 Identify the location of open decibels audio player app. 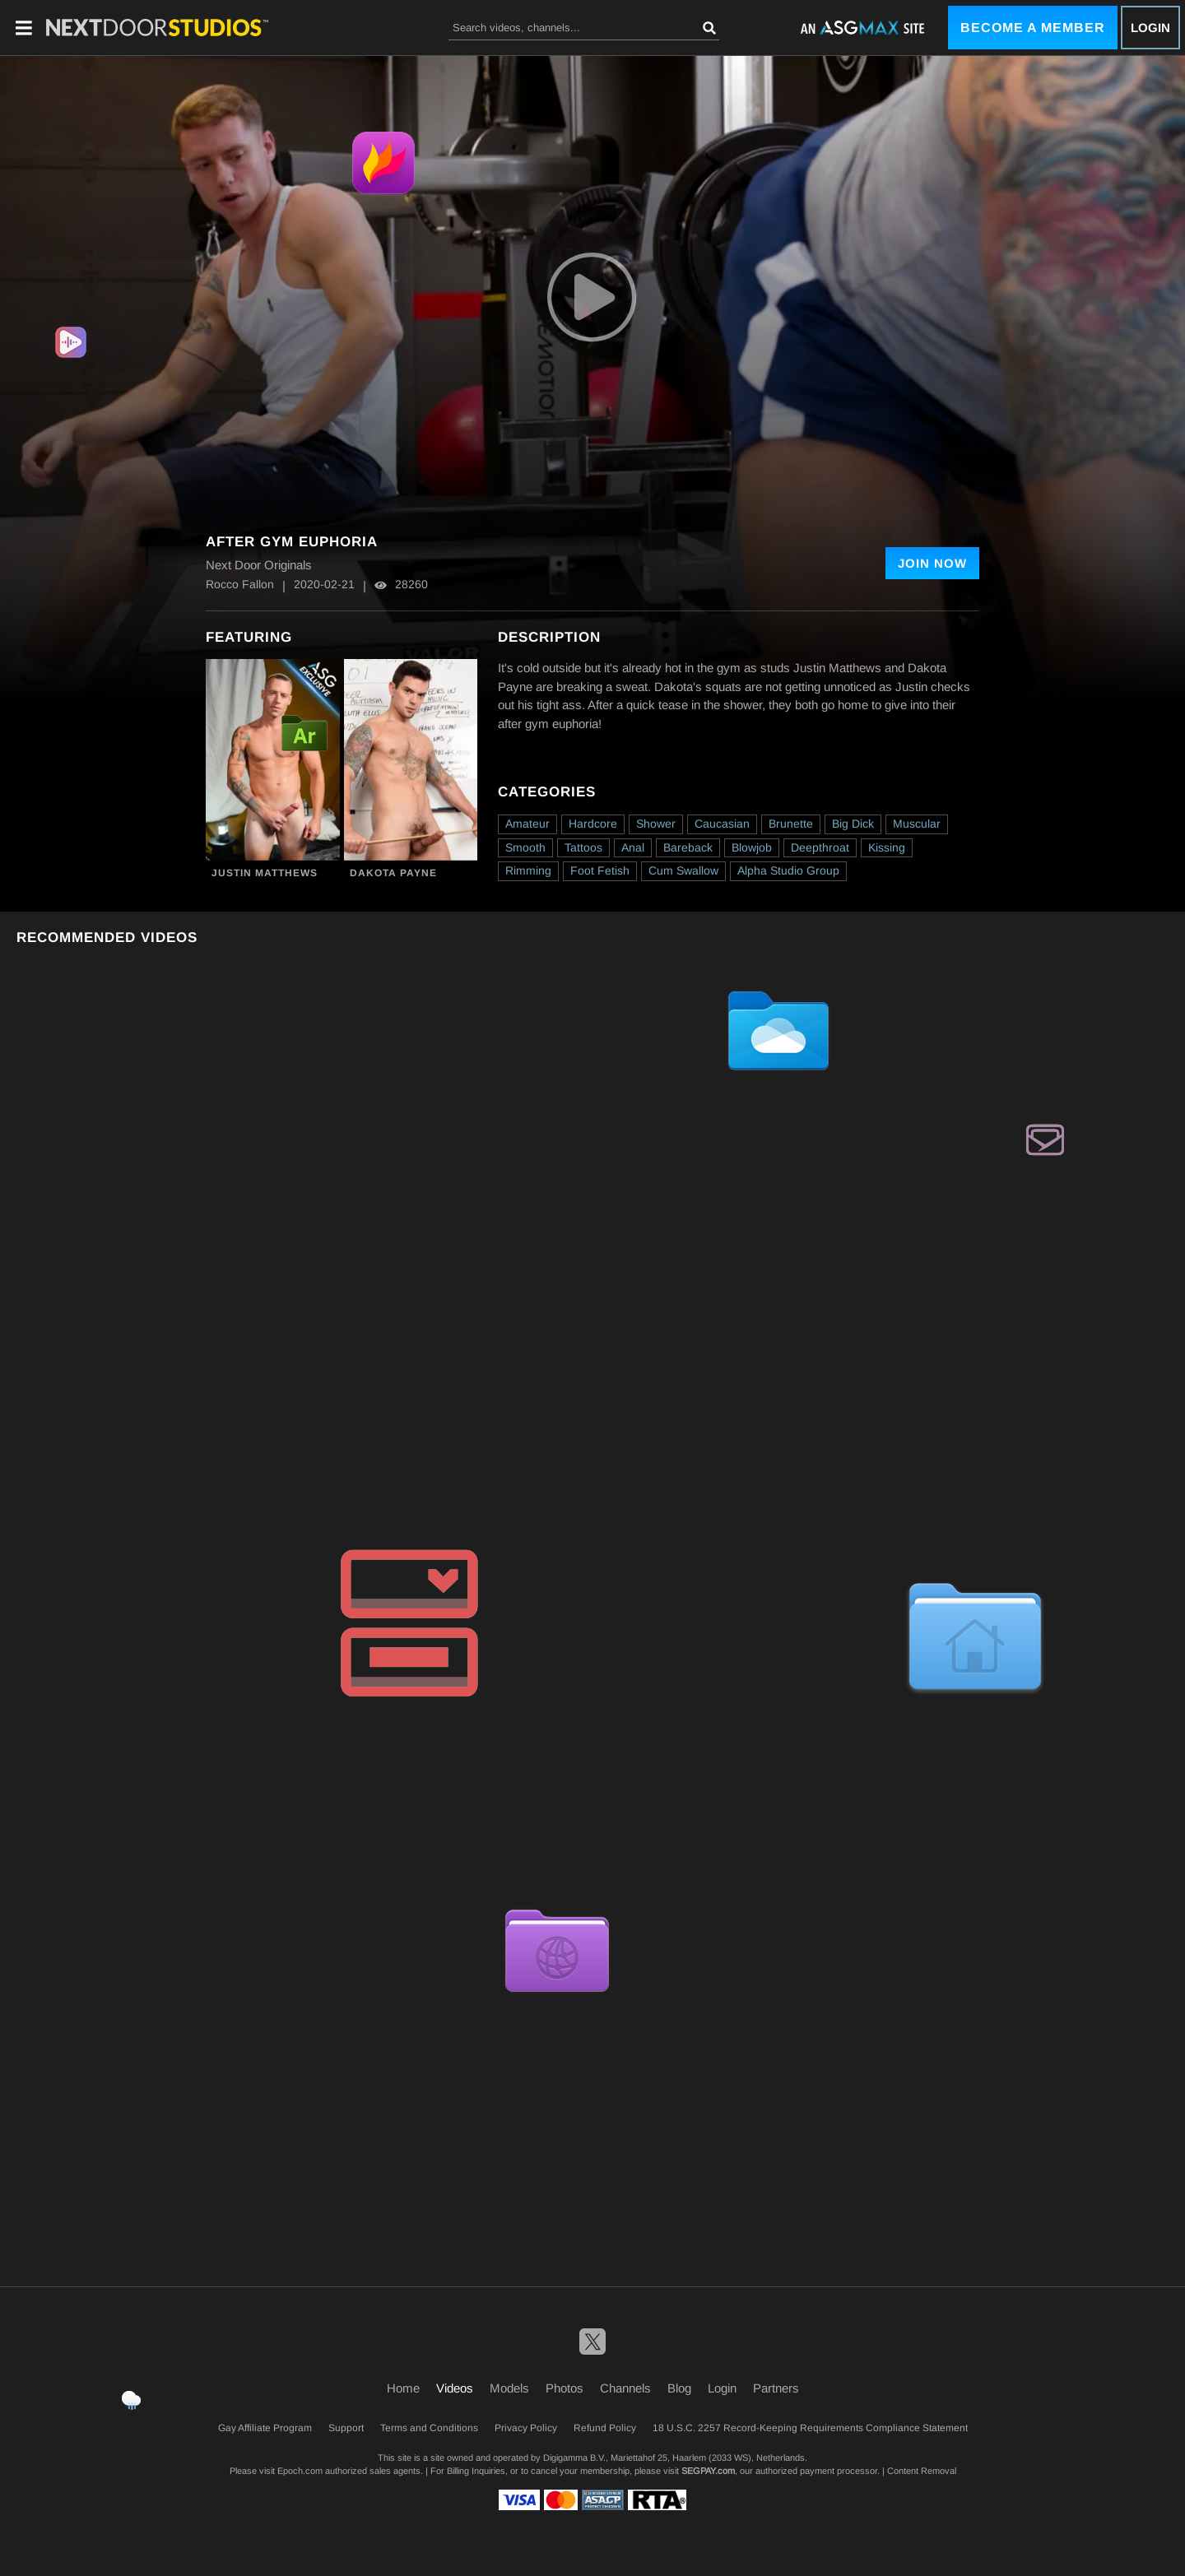
(71, 342).